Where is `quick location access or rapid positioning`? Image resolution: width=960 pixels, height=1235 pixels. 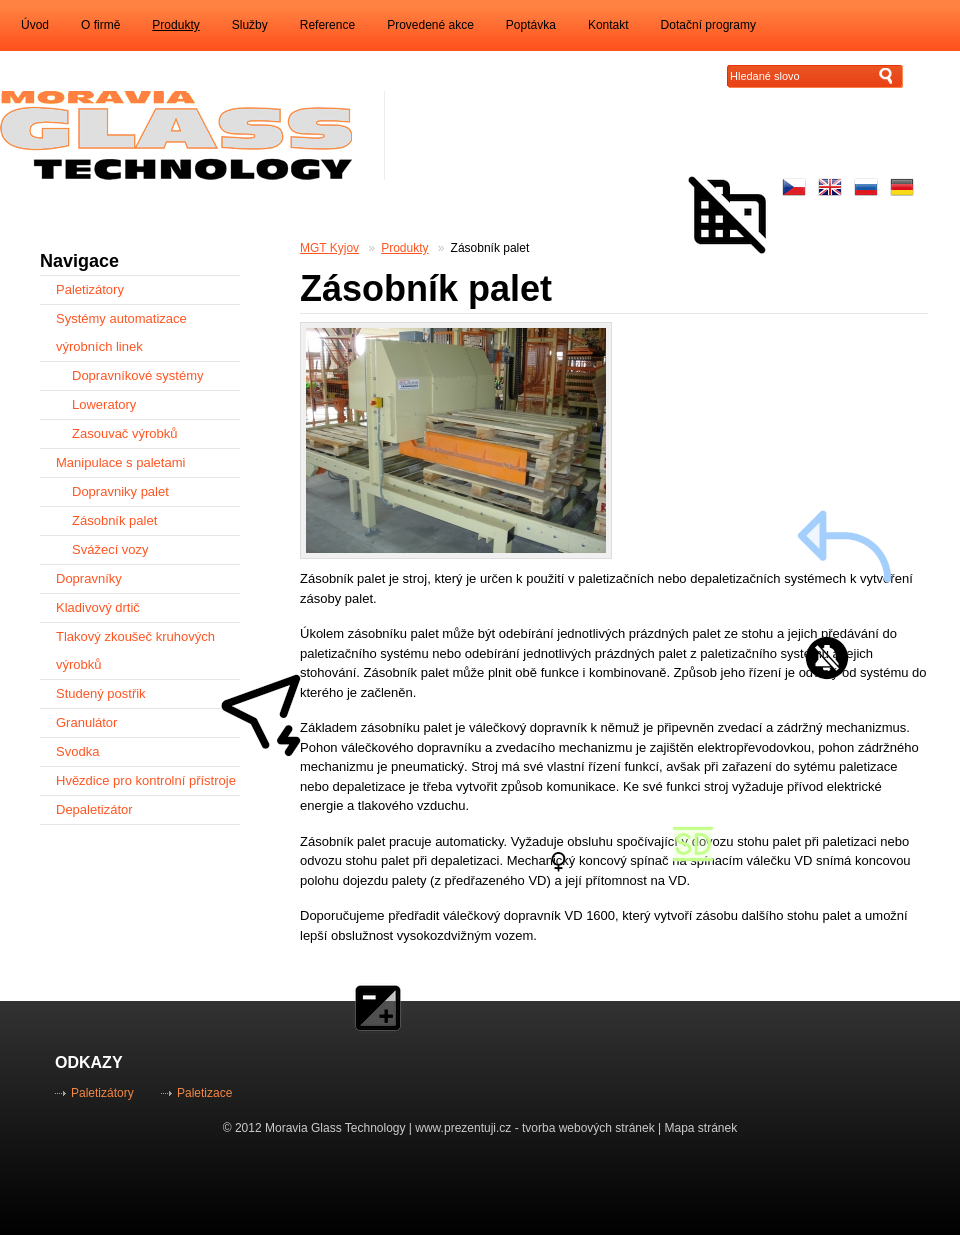
quick location access or rapid positioning is located at coordinates (261, 713).